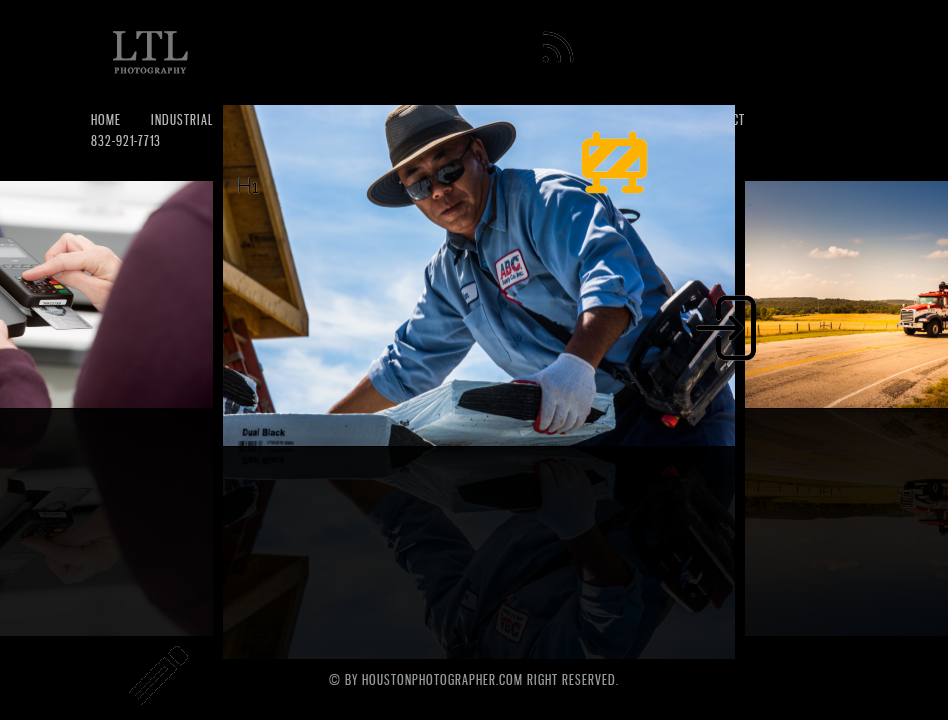  Describe the element at coordinates (158, 676) in the screenshot. I see `edit or modify content` at that location.